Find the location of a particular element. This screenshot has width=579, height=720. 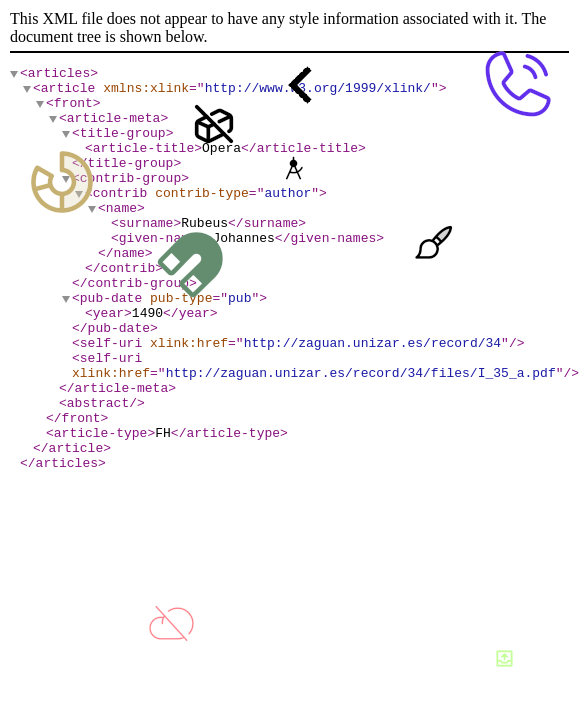

access drawing or painting tools is located at coordinates (435, 243).